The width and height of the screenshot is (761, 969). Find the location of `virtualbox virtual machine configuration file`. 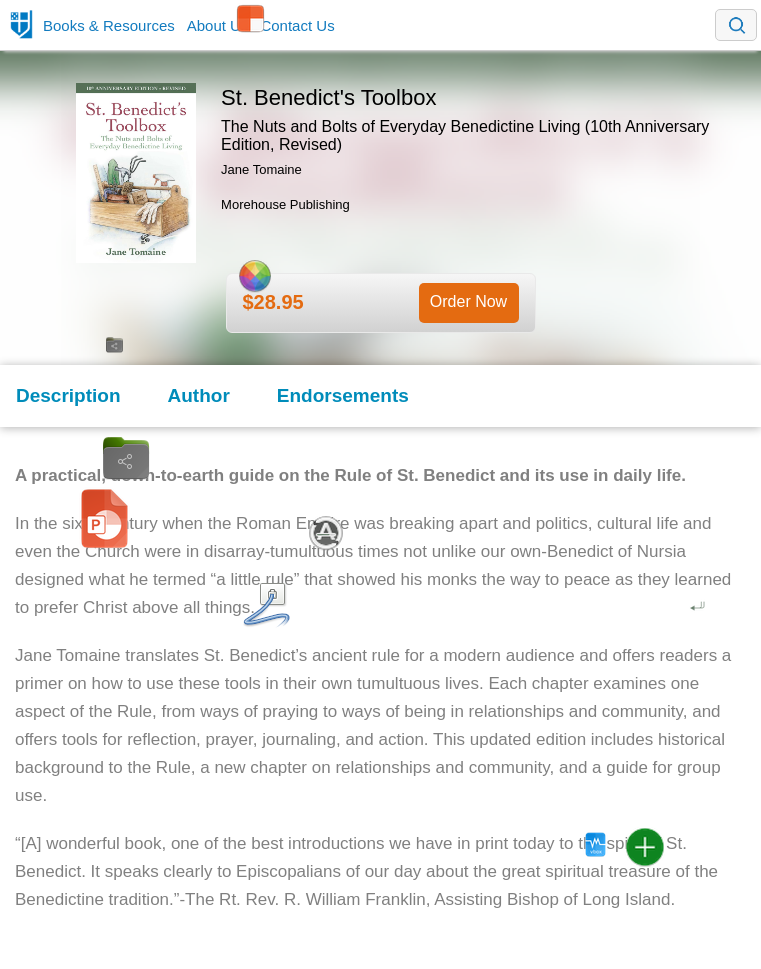

virtualbox virtual machine configuration file is located at coordinates (595, 844).